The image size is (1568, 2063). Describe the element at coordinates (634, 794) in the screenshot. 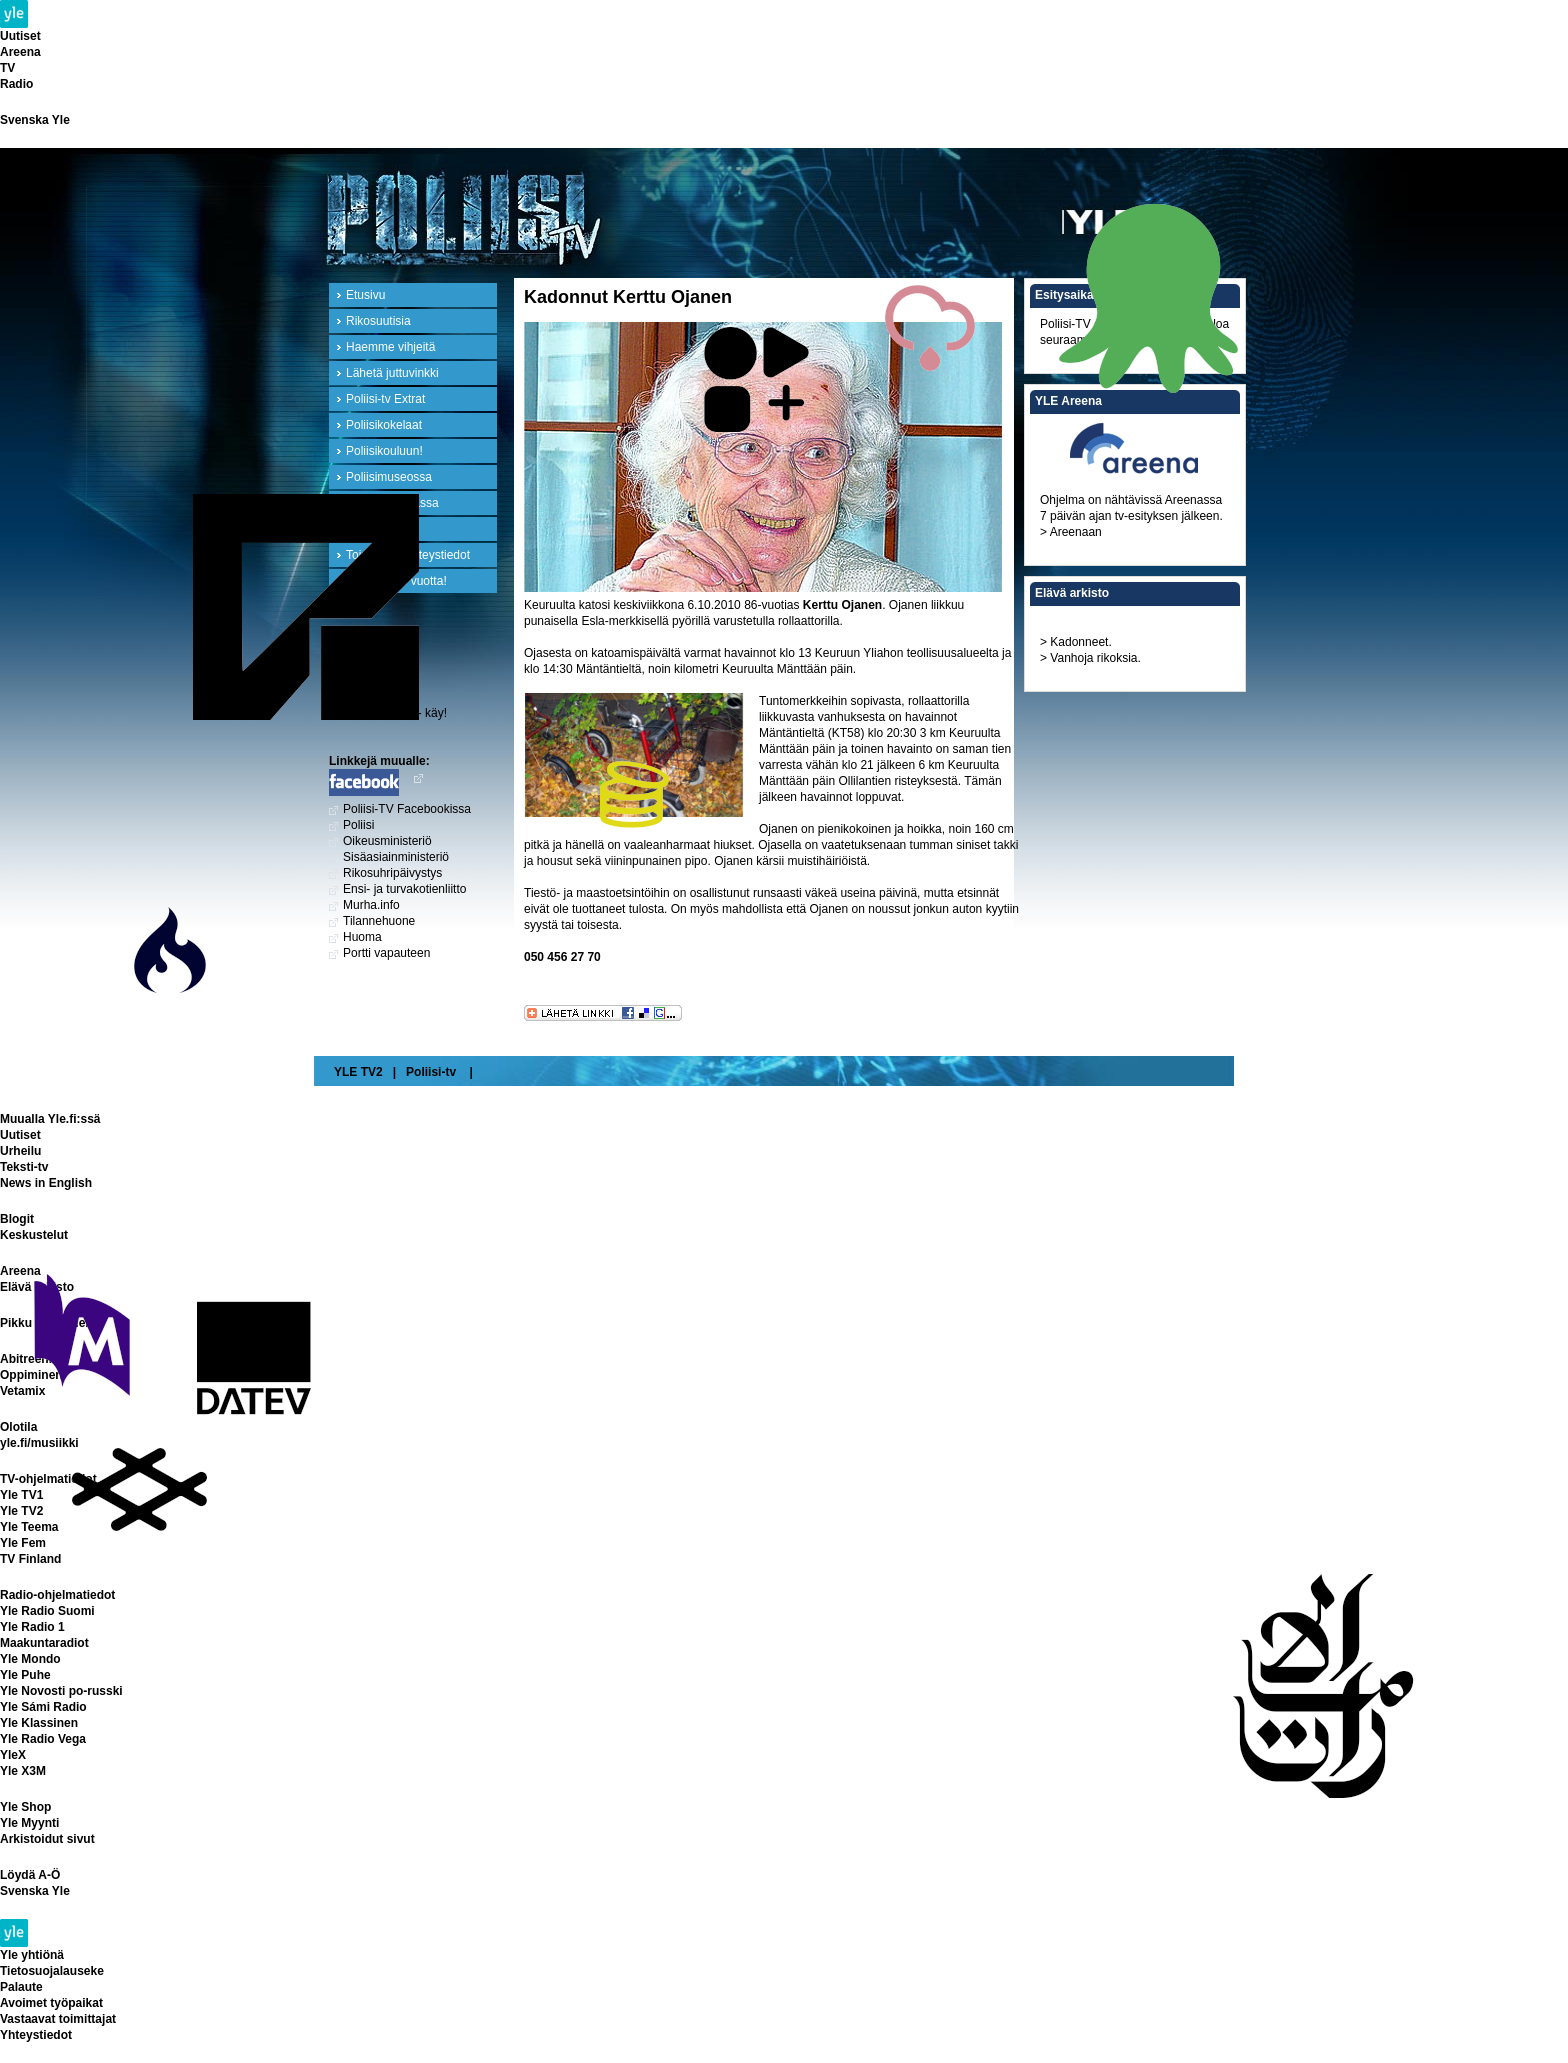

I see `open the zaim personal finance app` at that location.